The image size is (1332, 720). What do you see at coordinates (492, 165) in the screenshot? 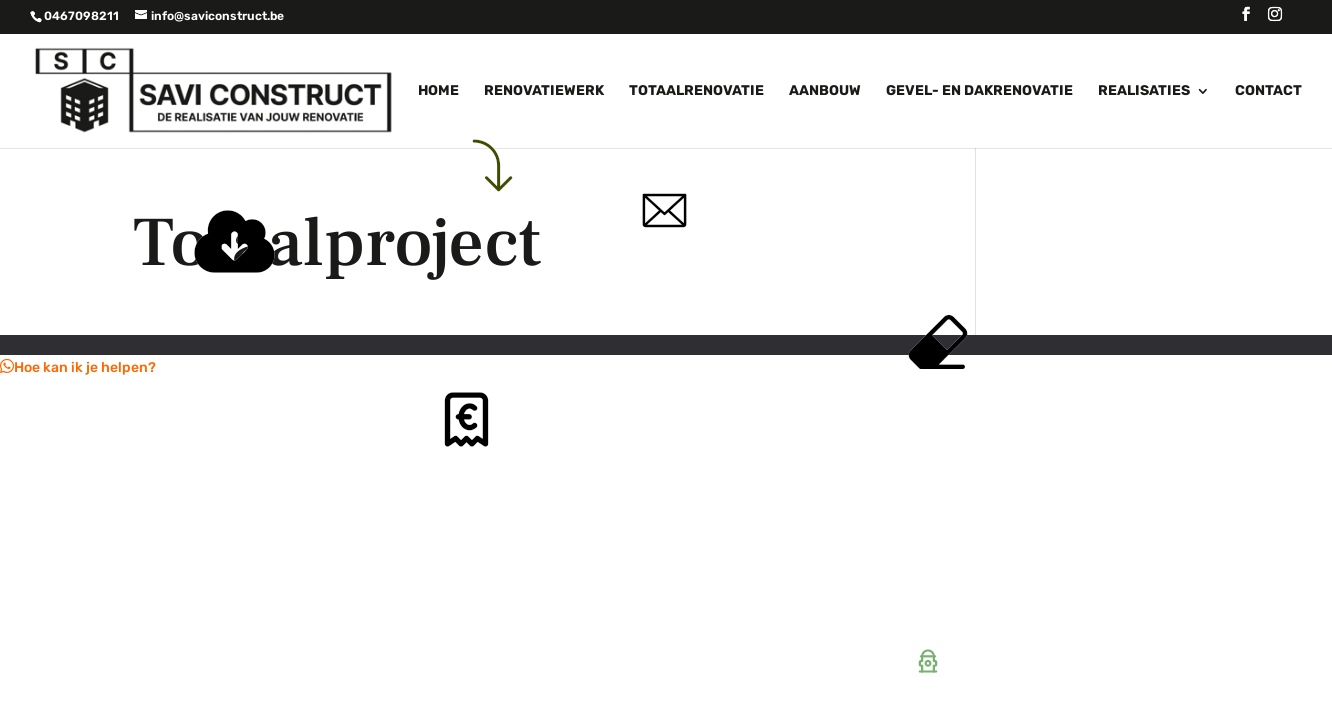
I see `redirect content or flow downward` at bounding box center [492, 165].